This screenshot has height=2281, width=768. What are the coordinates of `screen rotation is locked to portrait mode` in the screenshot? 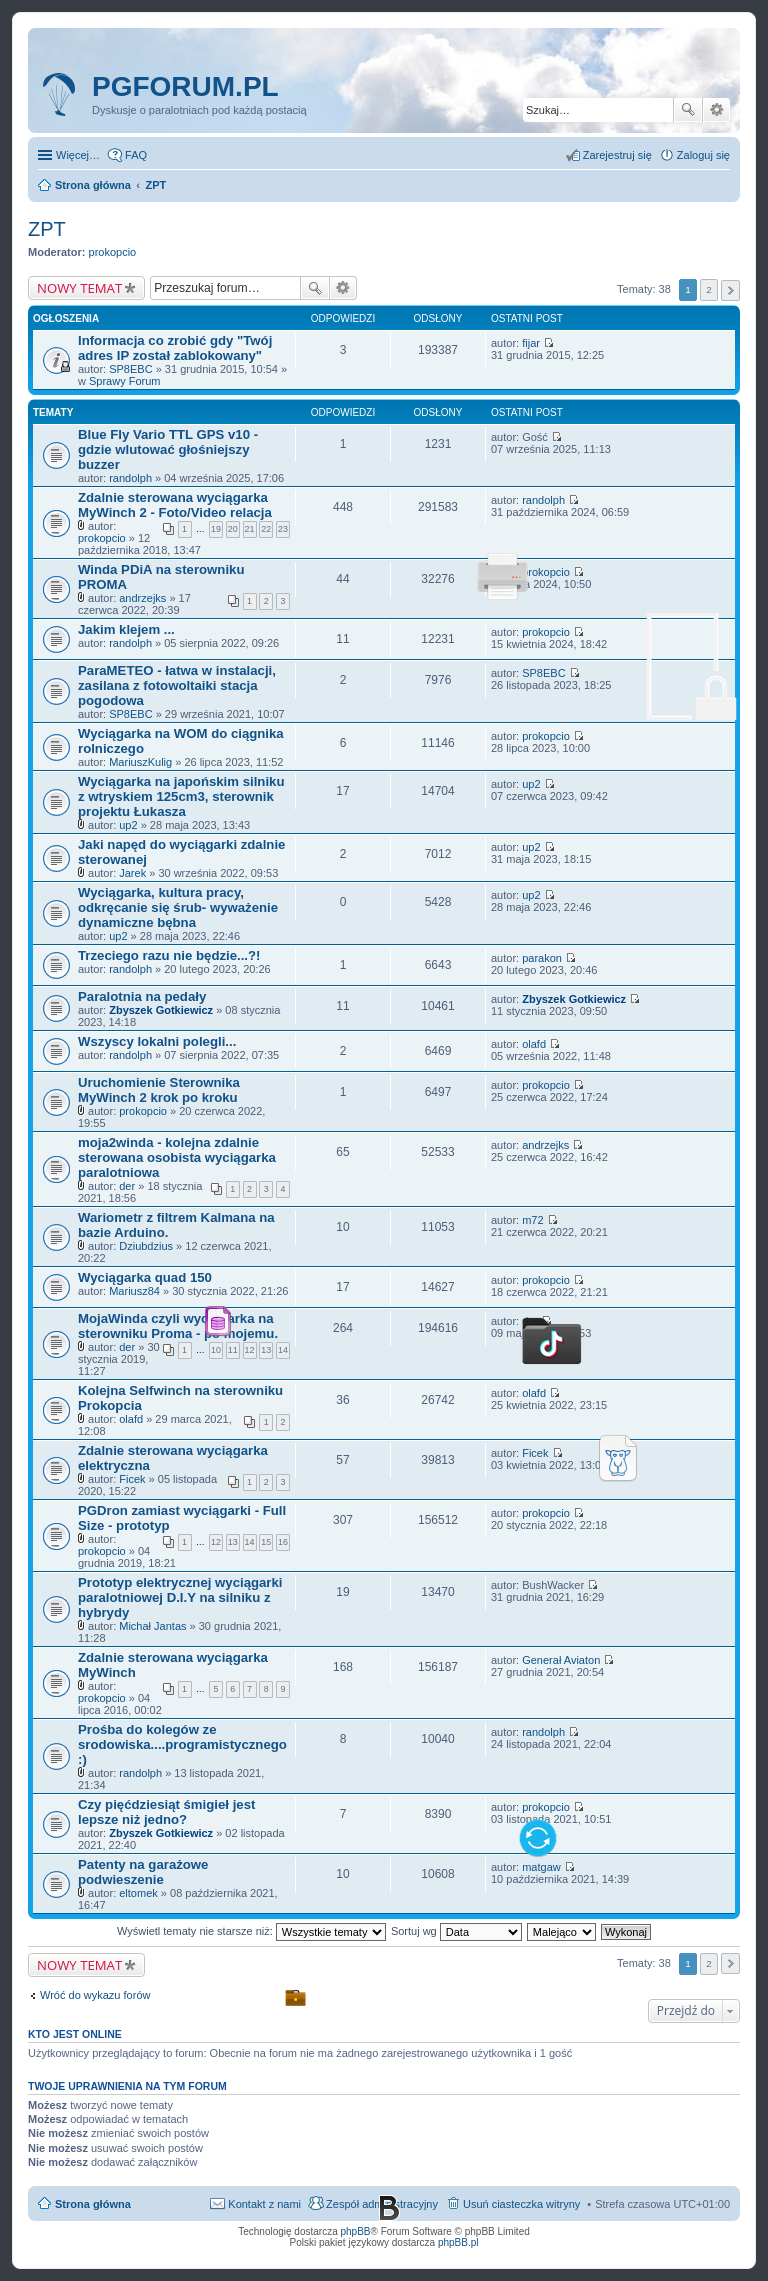 It's located at (691, 666).